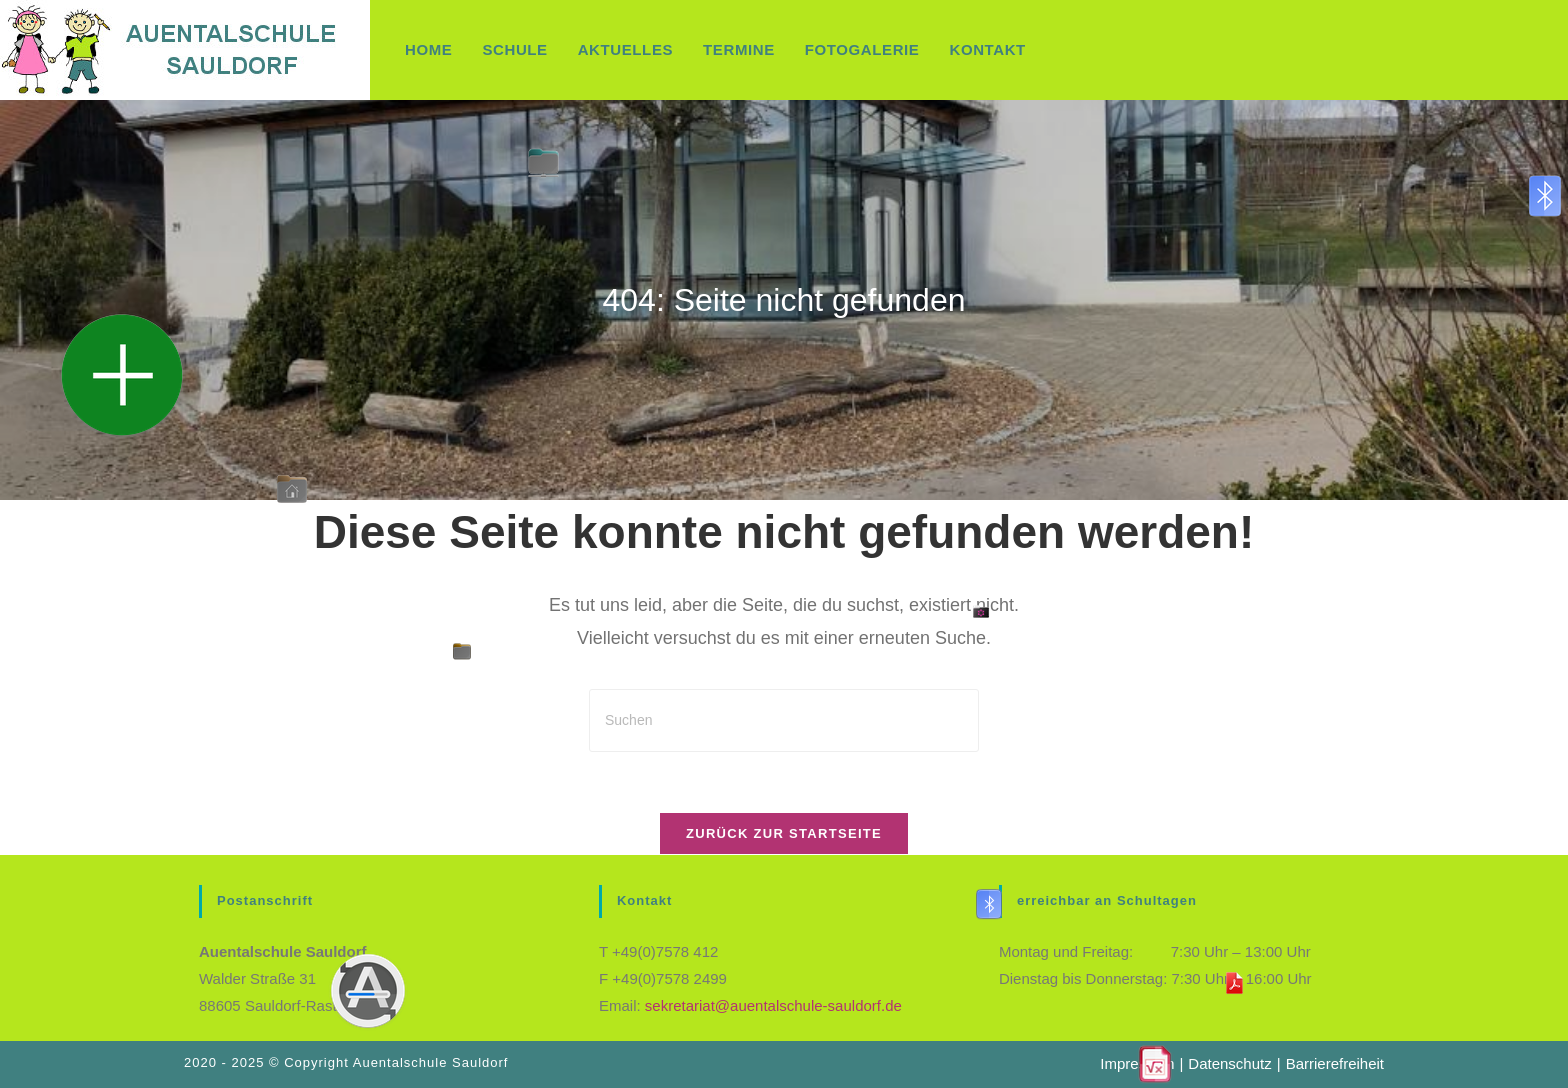 The width and height of the screenshot is (1568, 1088). Describe the element at coordinates (368, 991) in the screenshot. I see `open the software updater application` at that location.